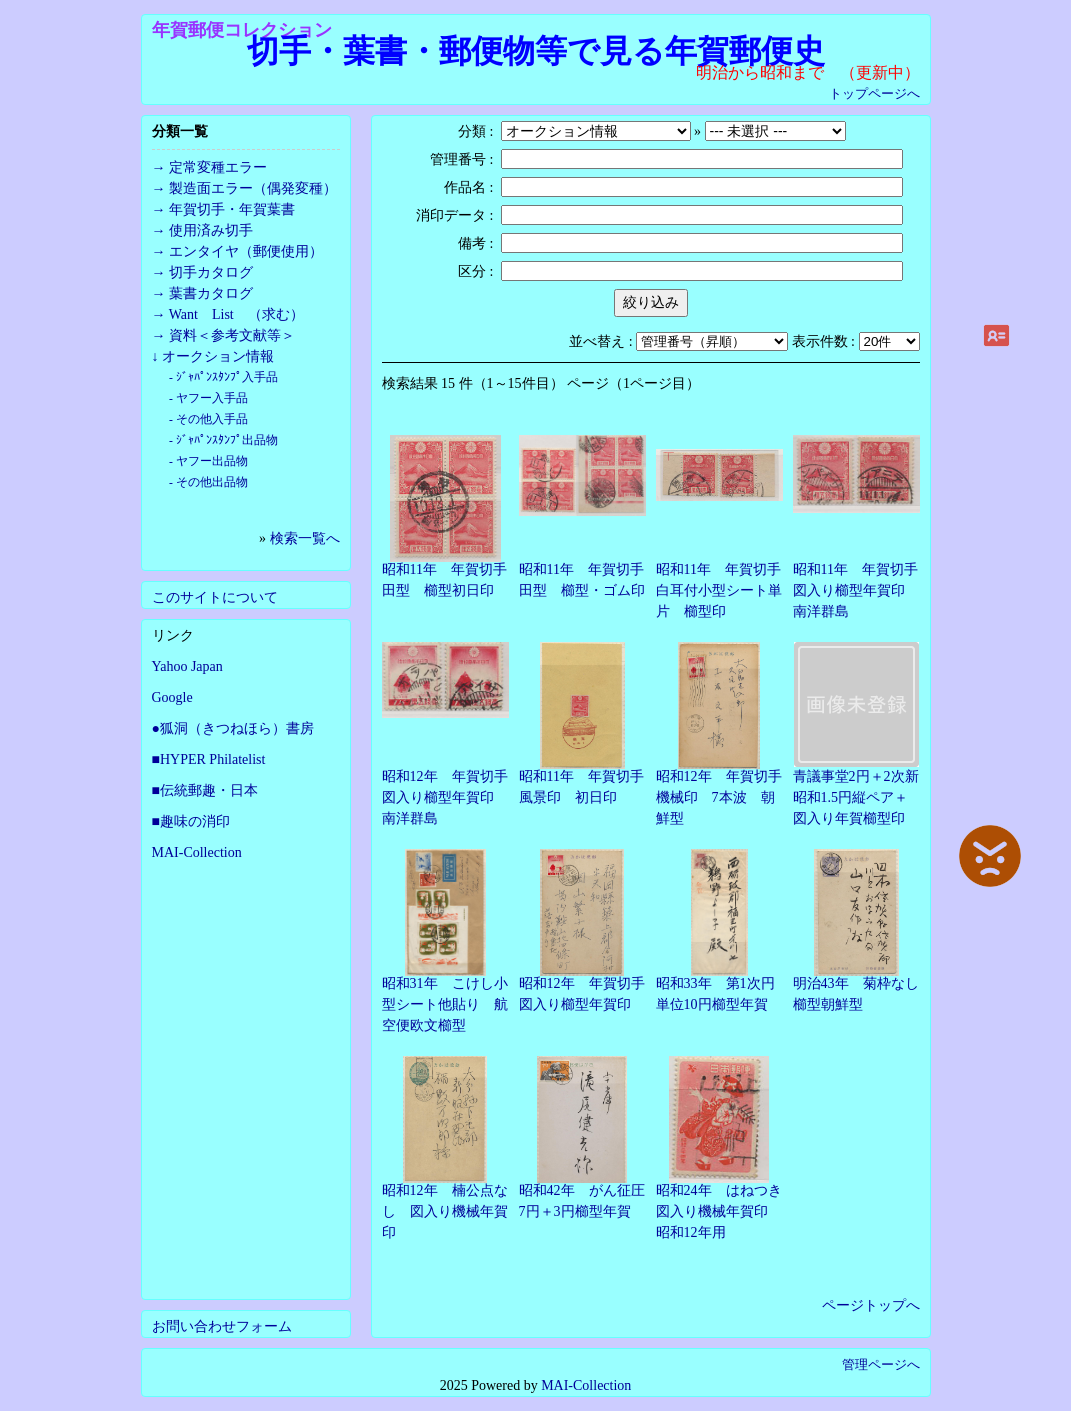  Describe the element at coordinates (990, 856) in the screenshot. I see `indicate angry or frustrated reaction` at that location.